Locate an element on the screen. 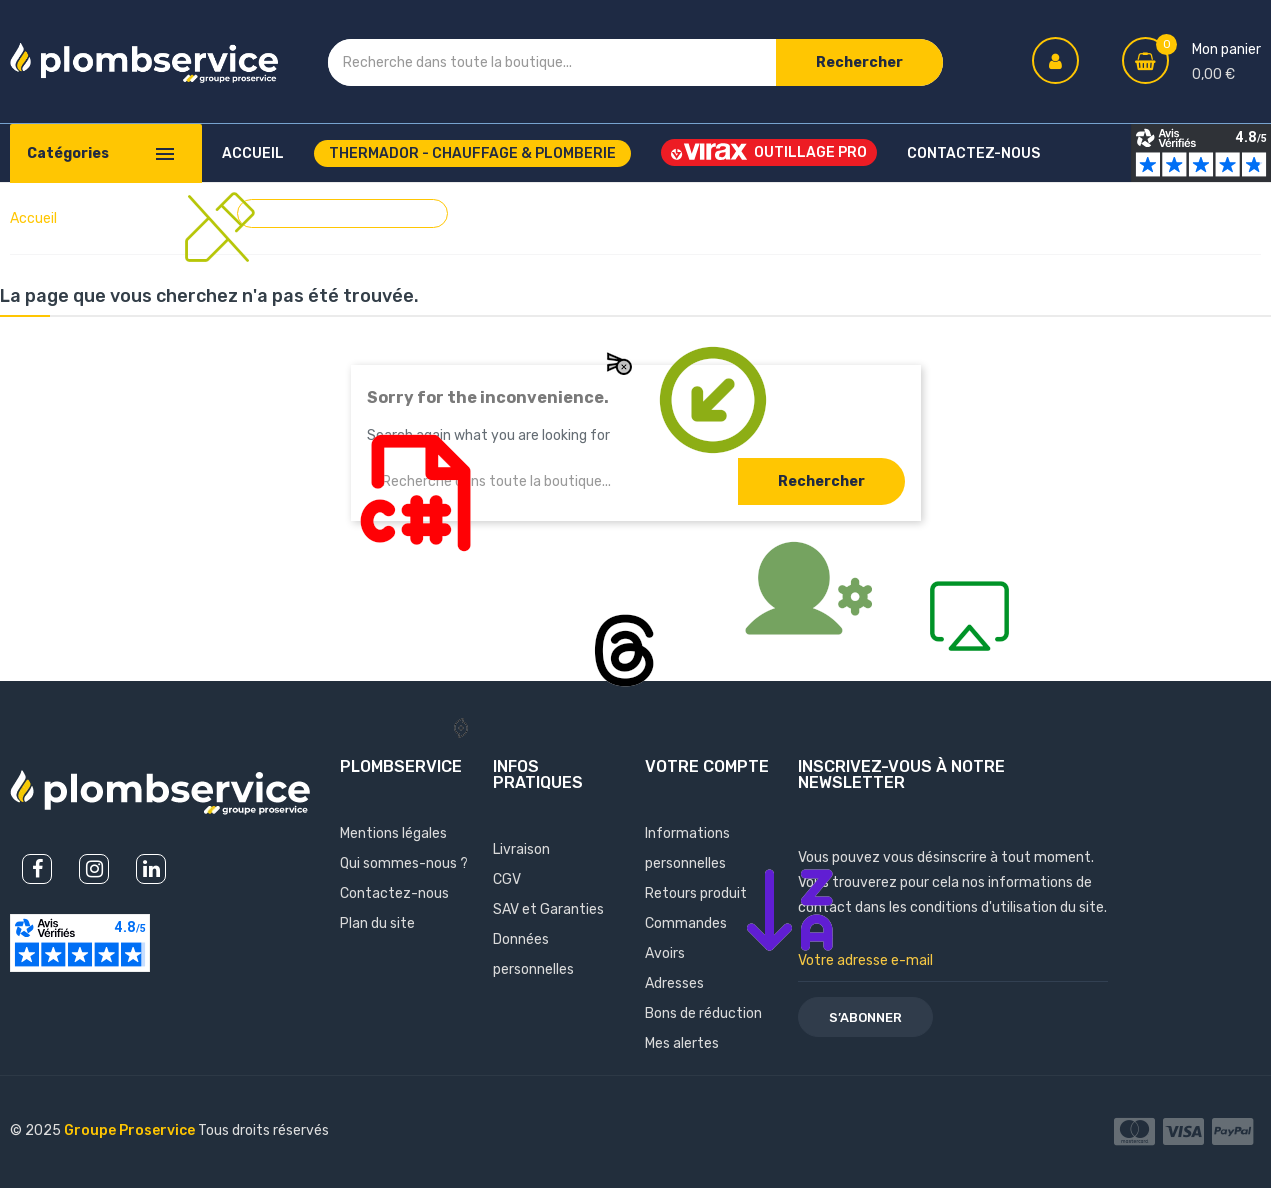 This screenshot has height=1188, width=1271. stream content to an external display is located at coordinates (969, 614).